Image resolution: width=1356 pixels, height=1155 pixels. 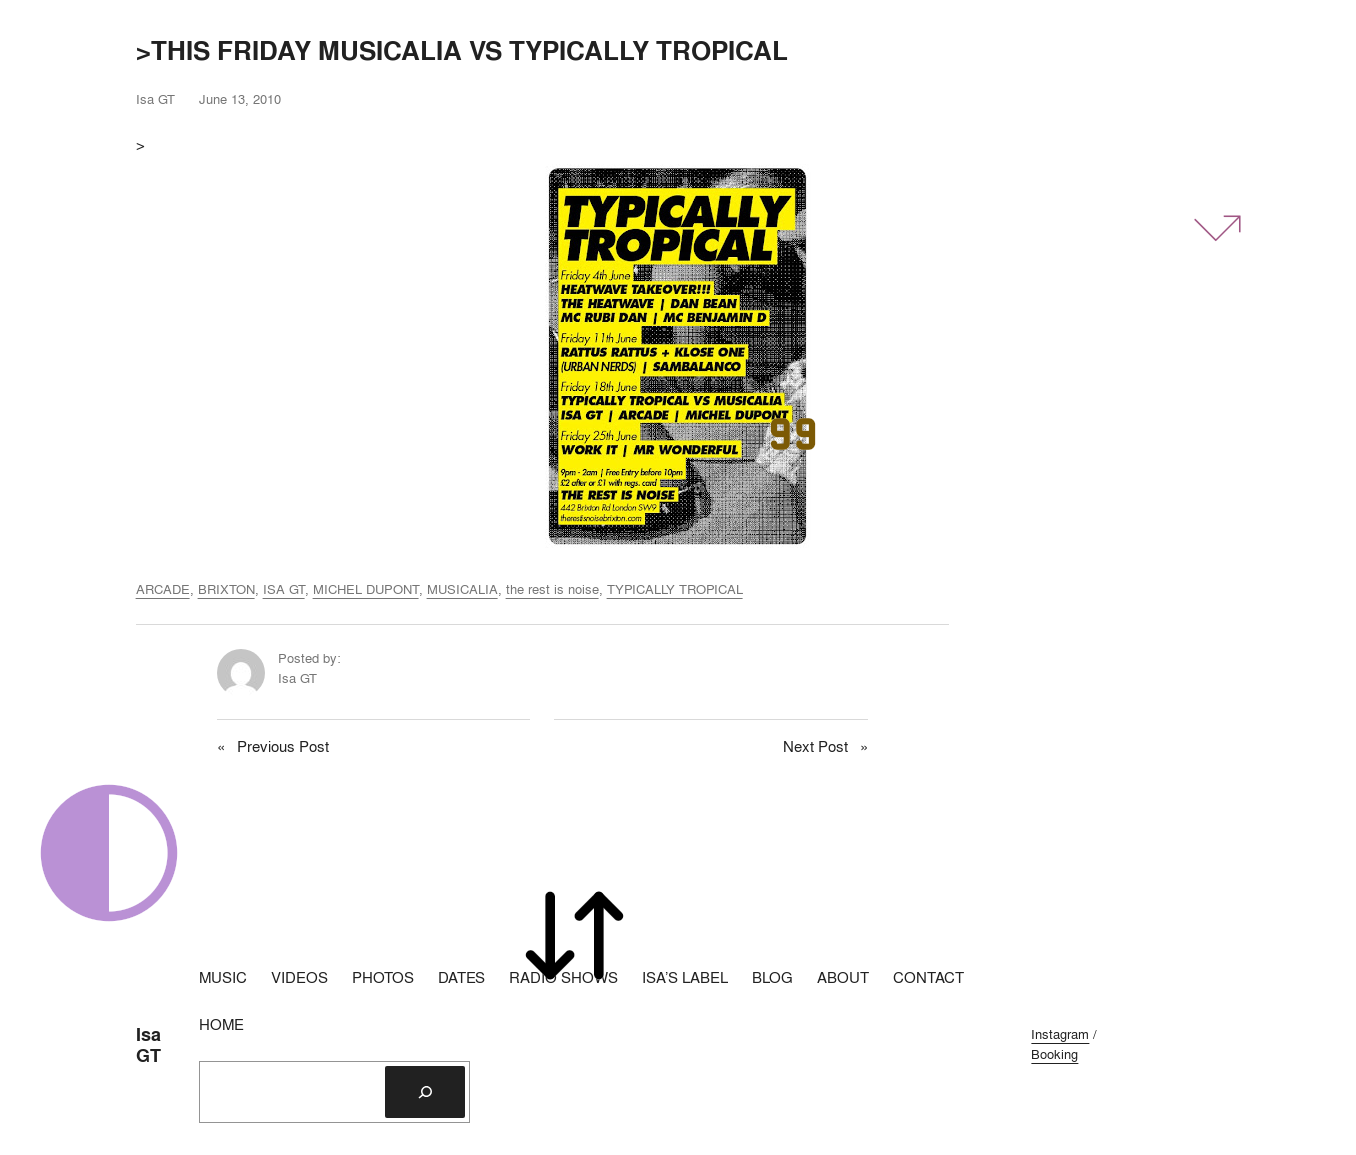 I want to click on adjust display contrast settings, so click(x=109, y=853).